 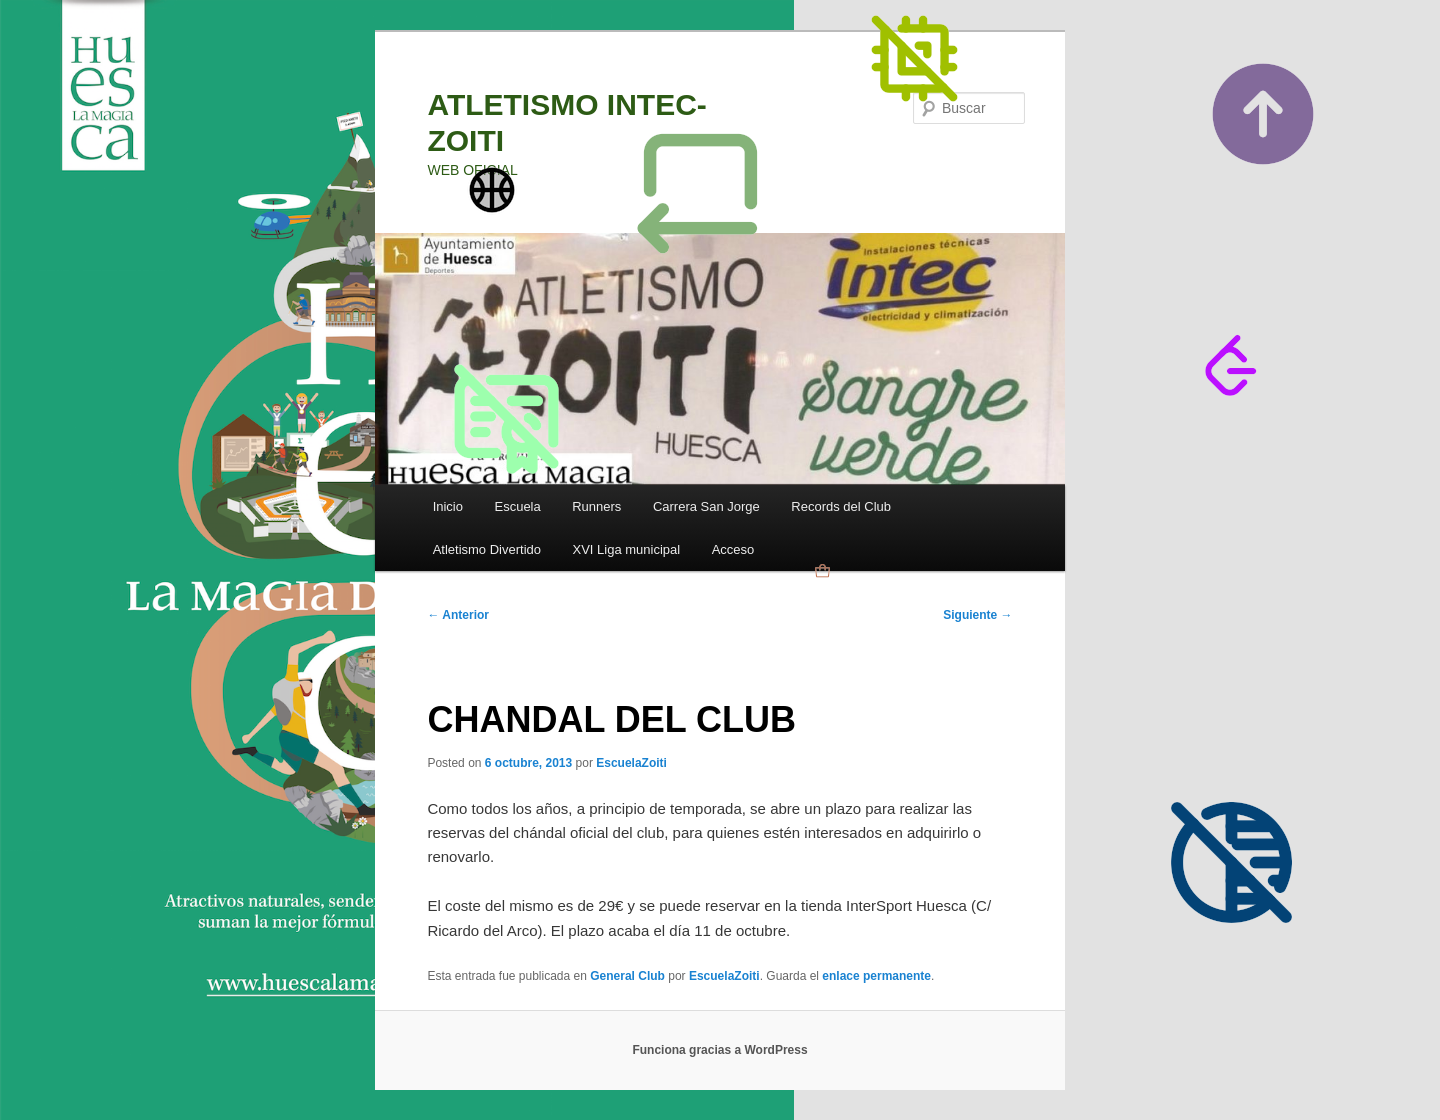 What do you see at coordinates (492, 190) in the screenshot?
I see `access basketball or sports content` at bounding box center [492, 190].